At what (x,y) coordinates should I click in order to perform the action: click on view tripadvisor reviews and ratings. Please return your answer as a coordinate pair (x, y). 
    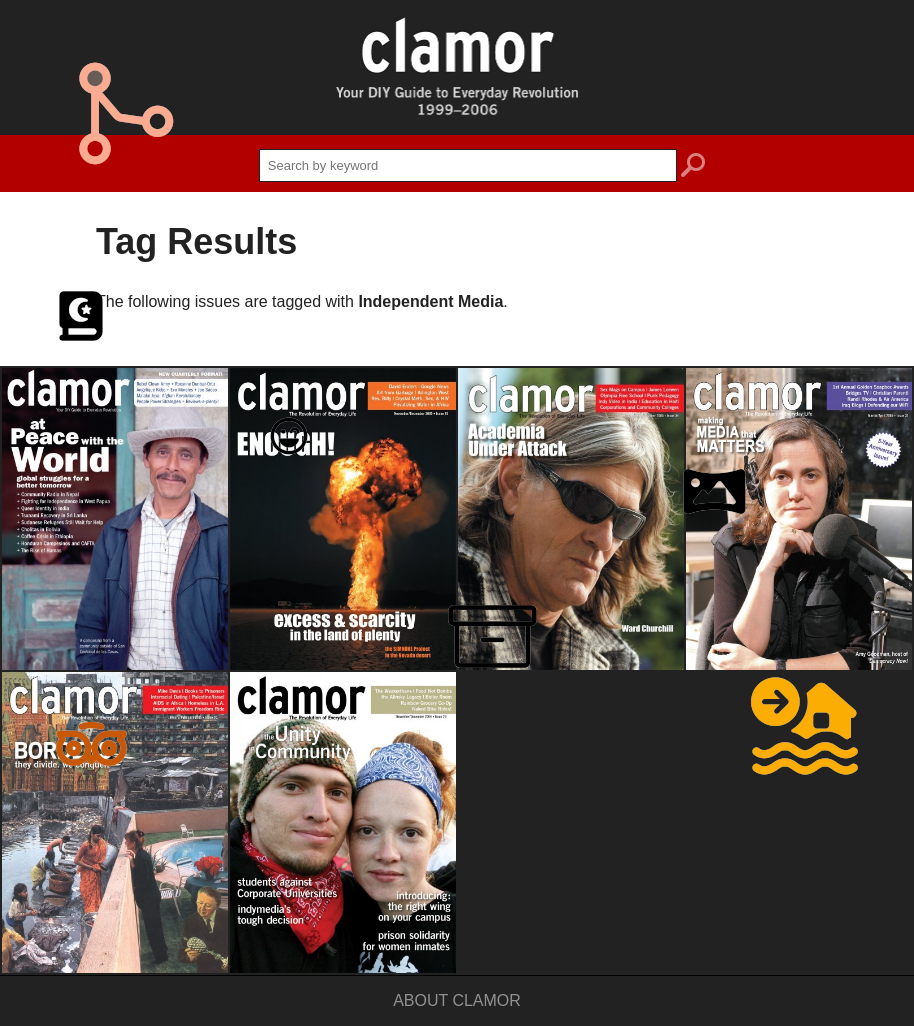
    Looking at the image, I should click on (91, 743).